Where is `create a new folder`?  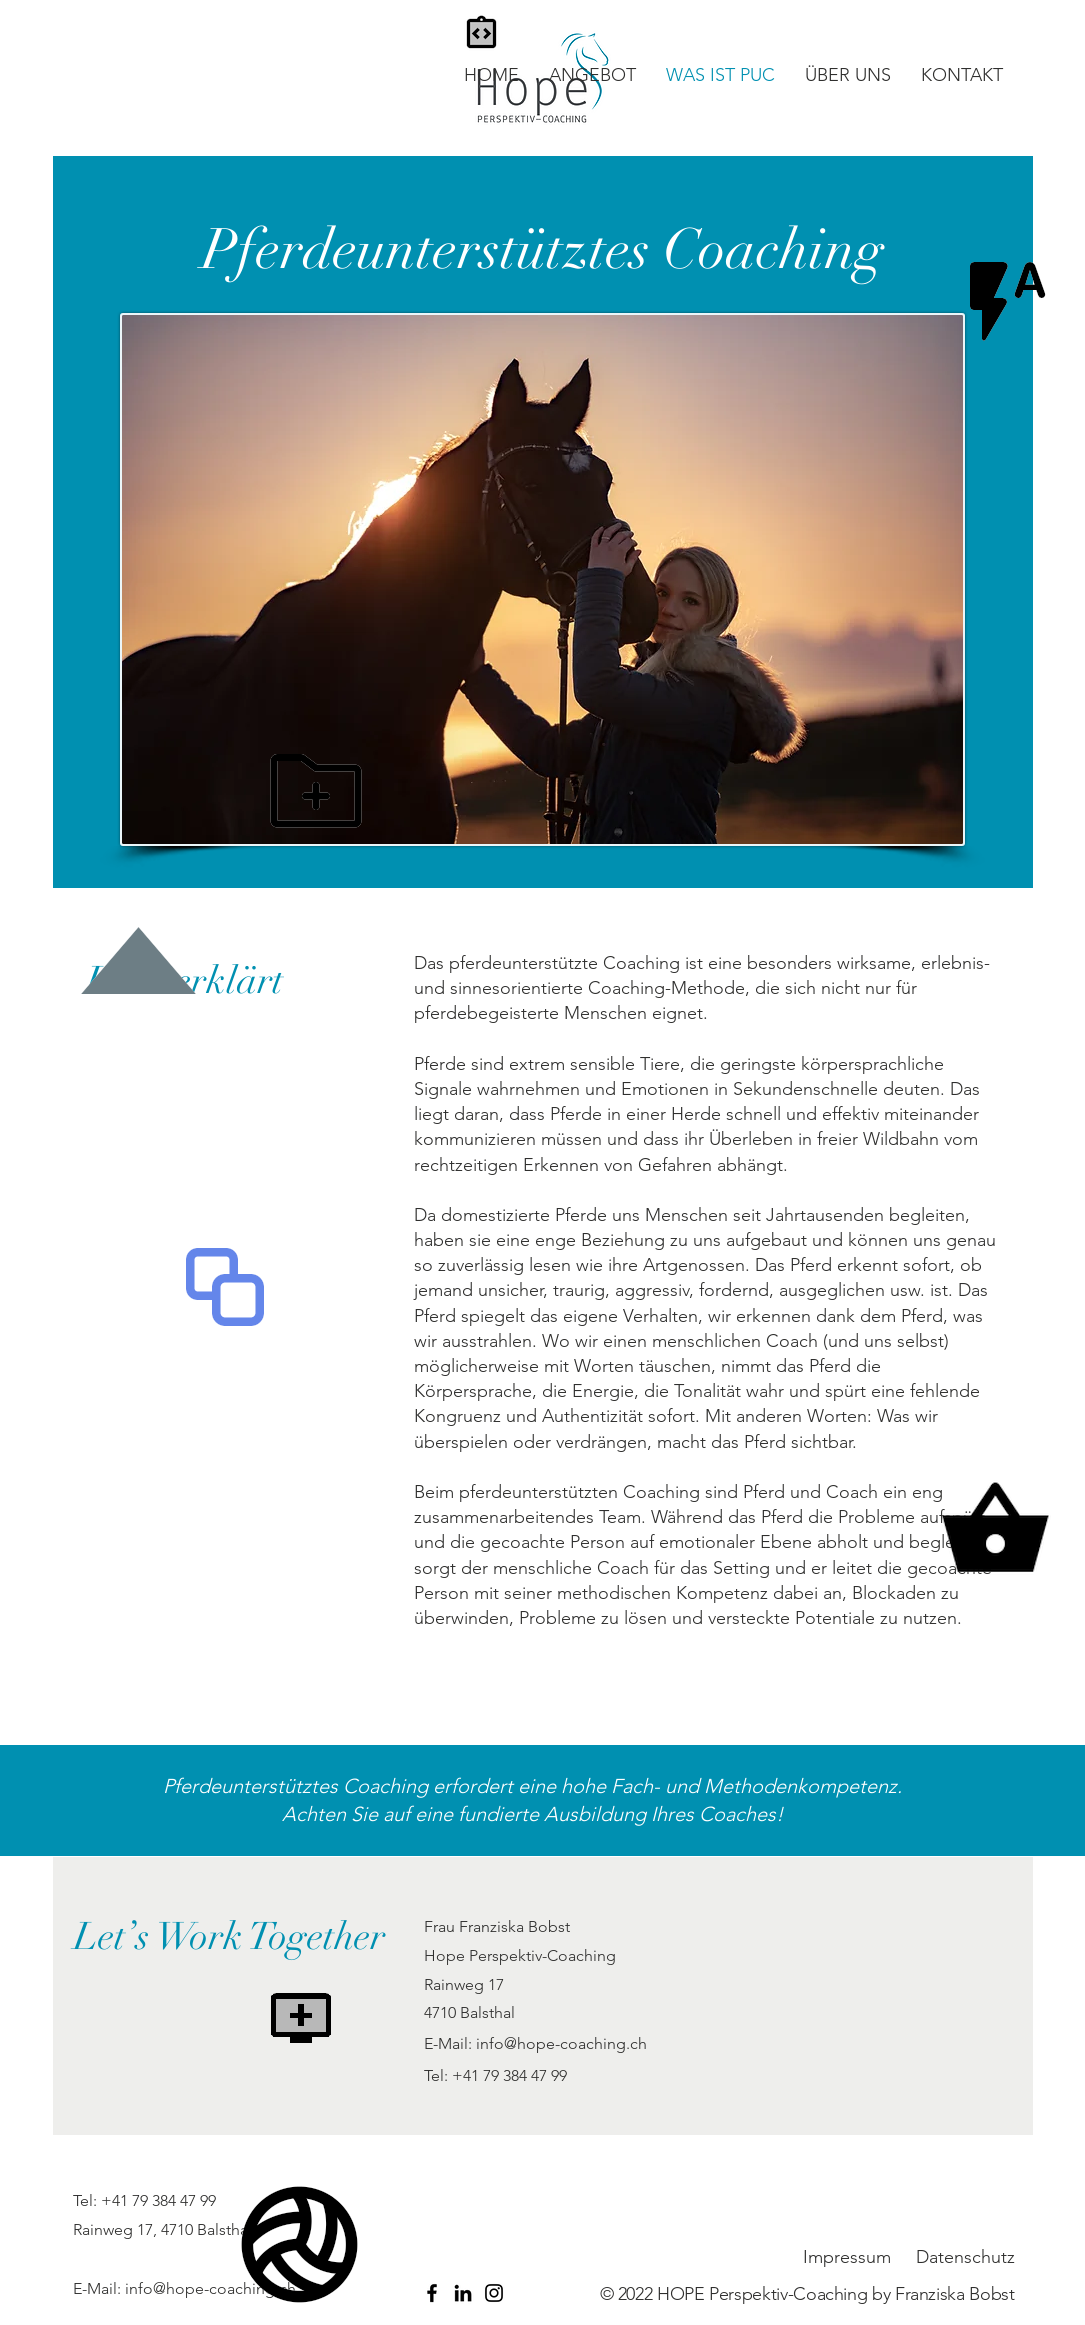 create a new folder is located at coordinates (316, 789).